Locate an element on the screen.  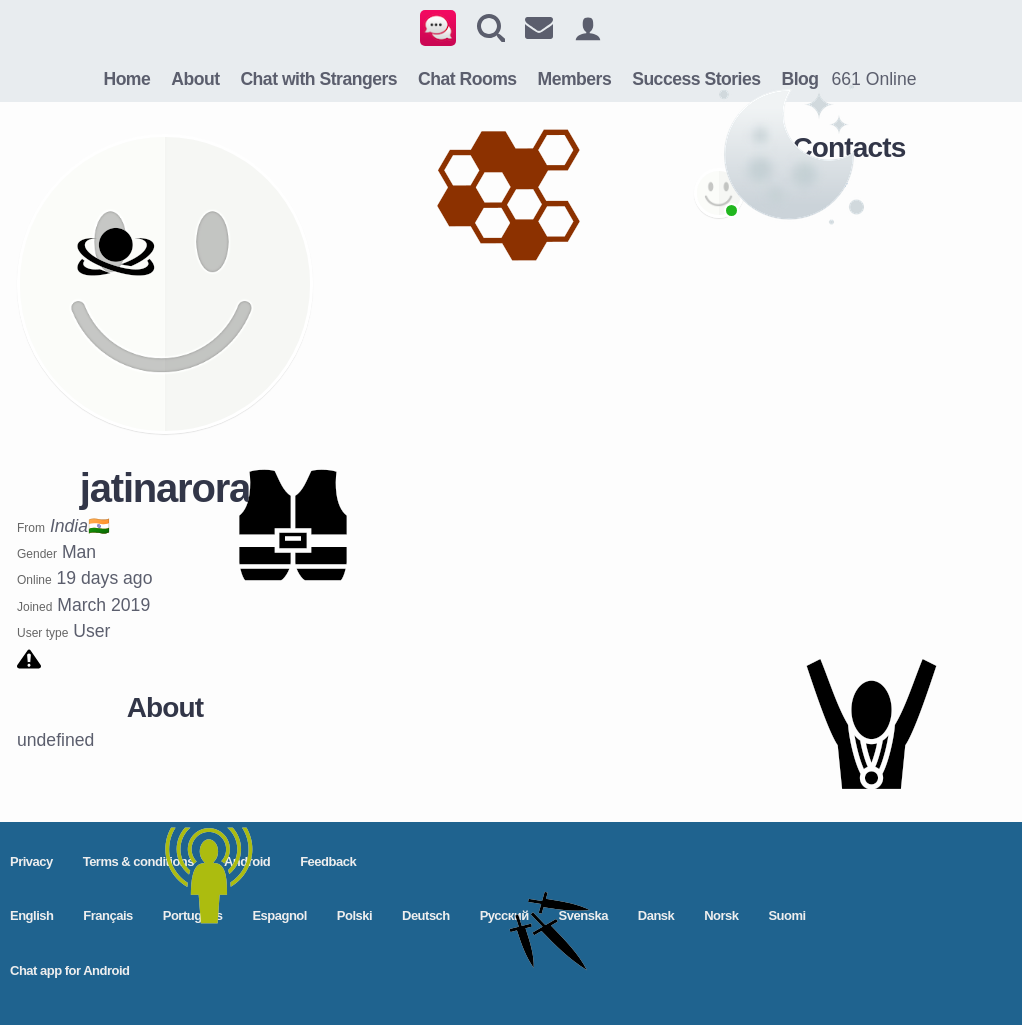
access hexagonal grid or tile-based game mode is located at coordinates (508, 190).